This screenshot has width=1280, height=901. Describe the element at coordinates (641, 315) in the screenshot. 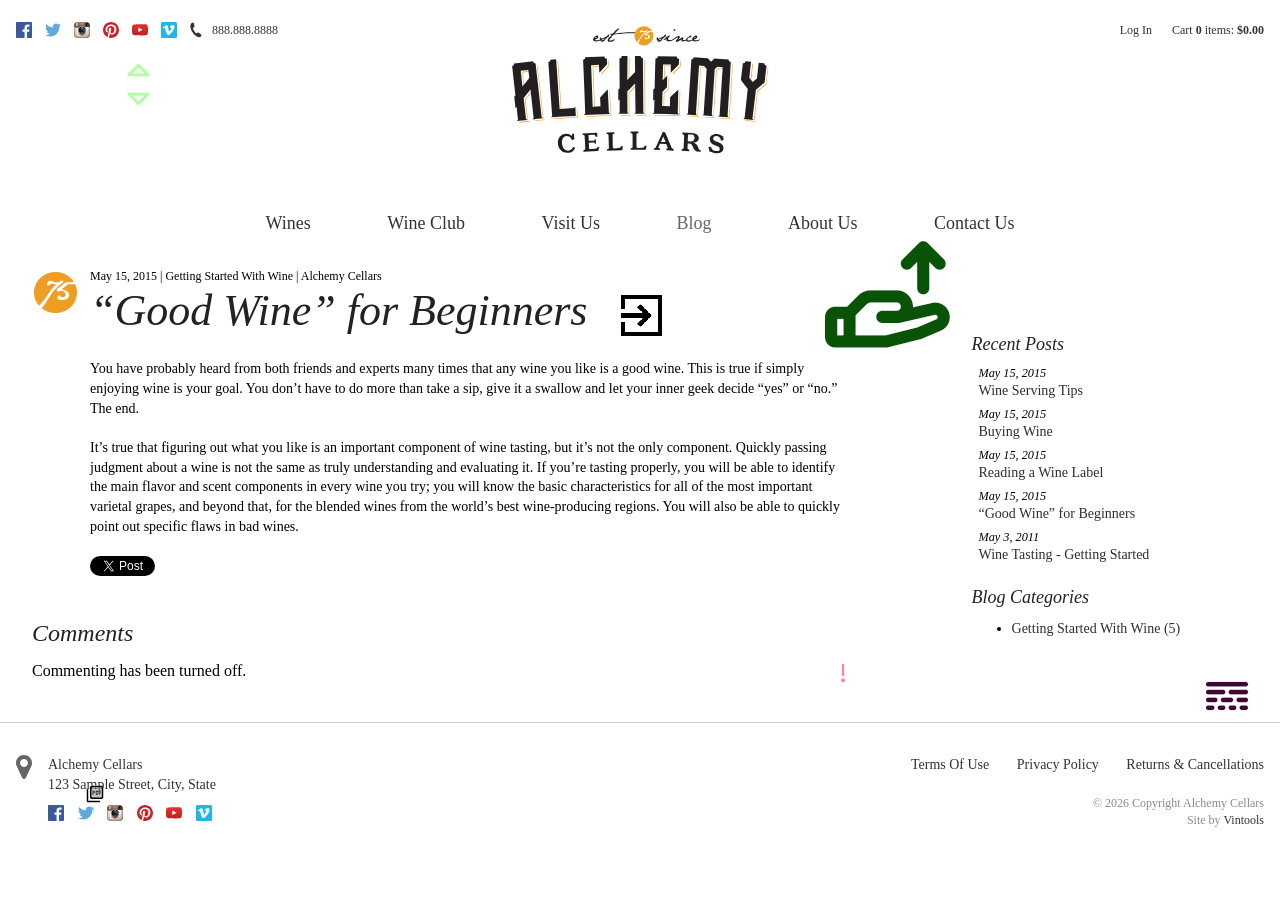

I see `log out of the current account` at that location.